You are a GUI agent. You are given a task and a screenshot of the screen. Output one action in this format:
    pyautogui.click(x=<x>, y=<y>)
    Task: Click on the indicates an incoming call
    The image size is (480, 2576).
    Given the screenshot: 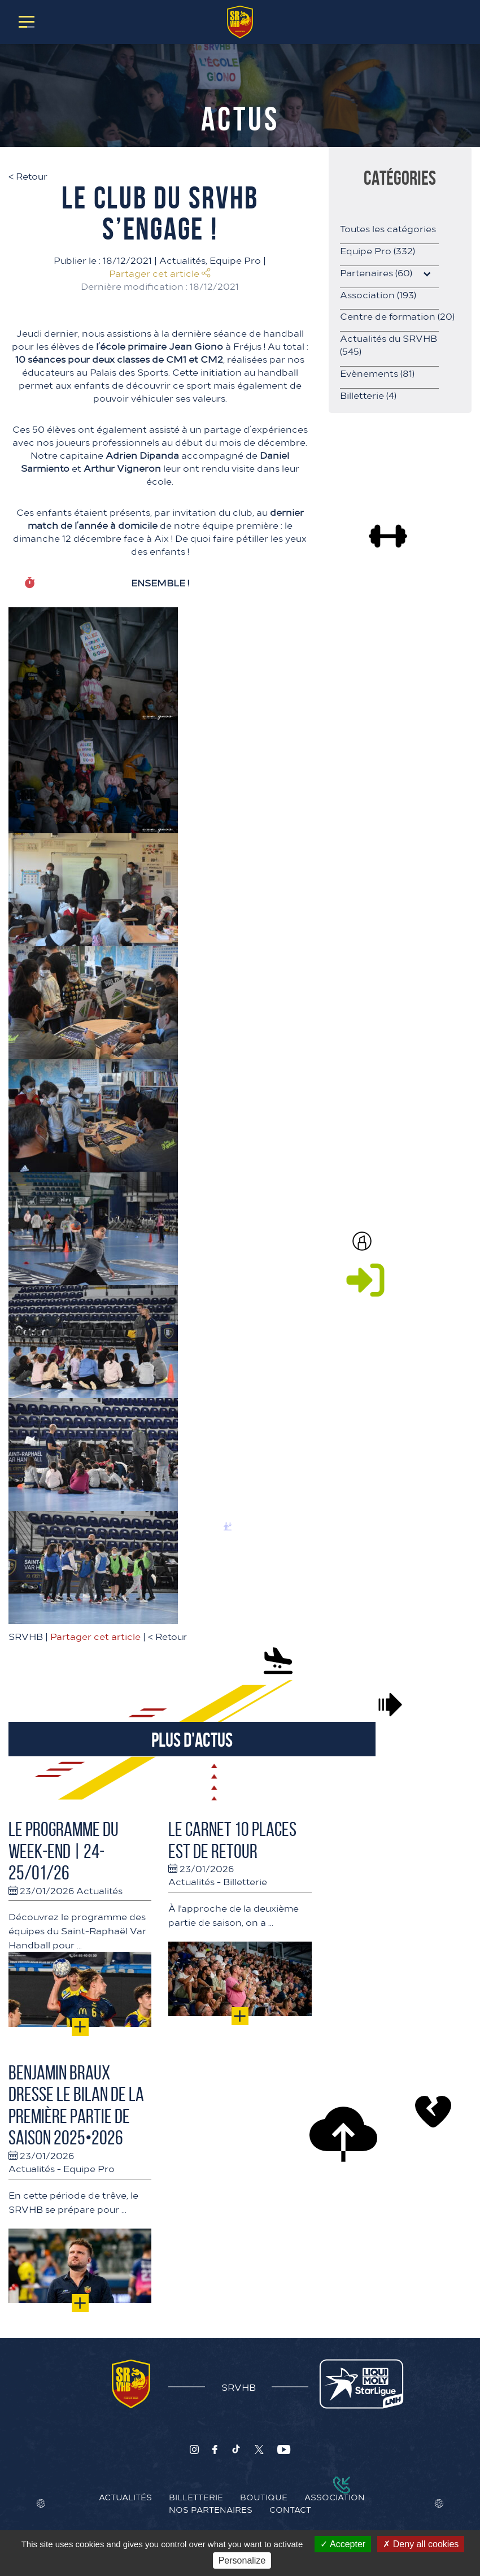 What is the action you would take?
    pyautogui.click(x=342, y=2485)
    